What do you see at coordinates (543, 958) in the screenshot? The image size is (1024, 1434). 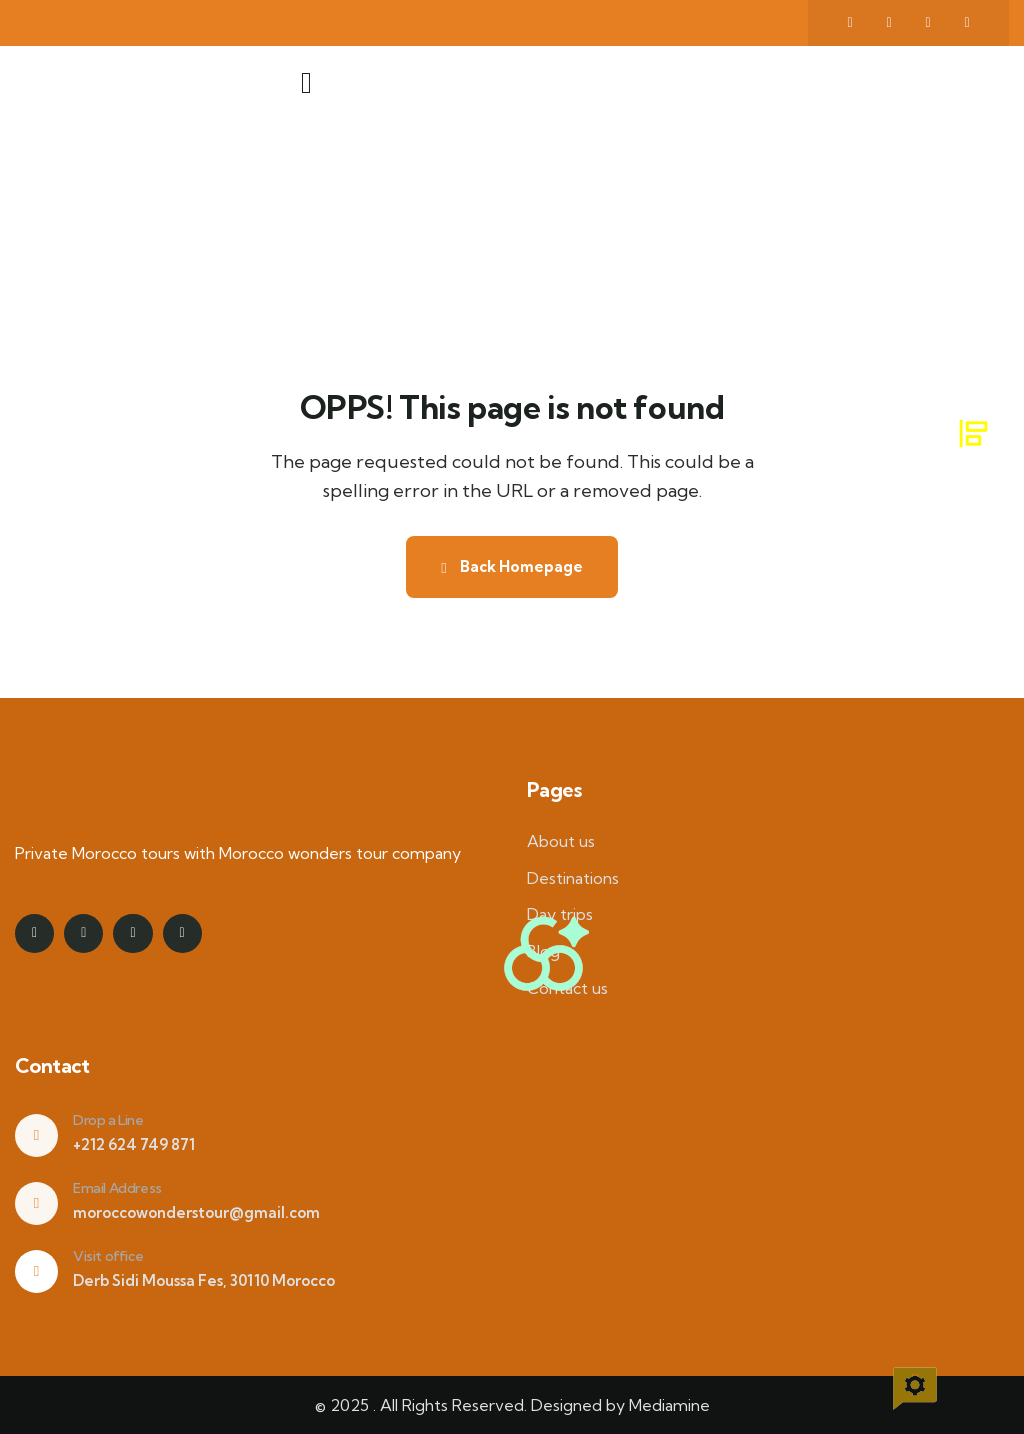 I see `apply AI-powered color filters to an image` at bounding box center [543, 958].